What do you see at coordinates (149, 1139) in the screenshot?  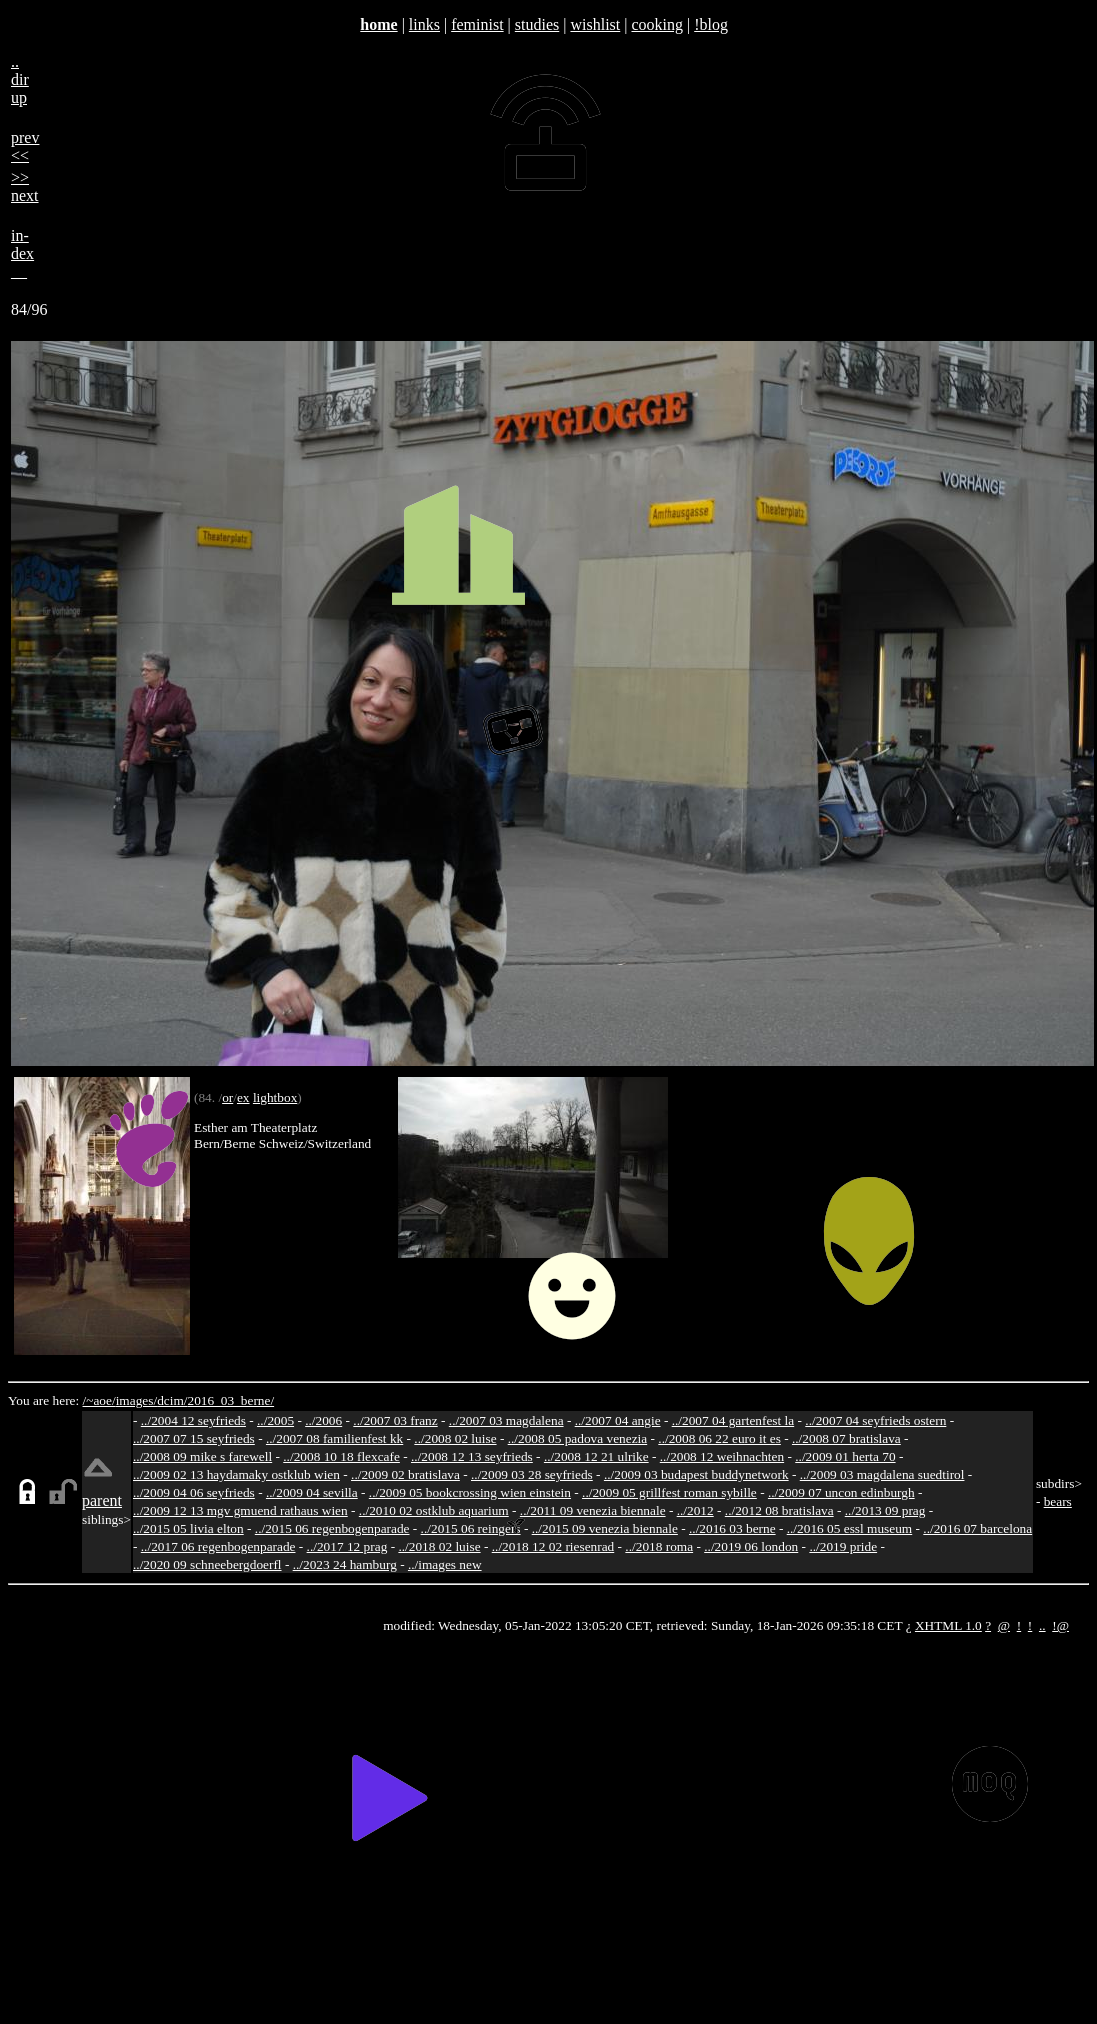 I see `GNOME desktop environment logo` at bounding box center [149, 1139].